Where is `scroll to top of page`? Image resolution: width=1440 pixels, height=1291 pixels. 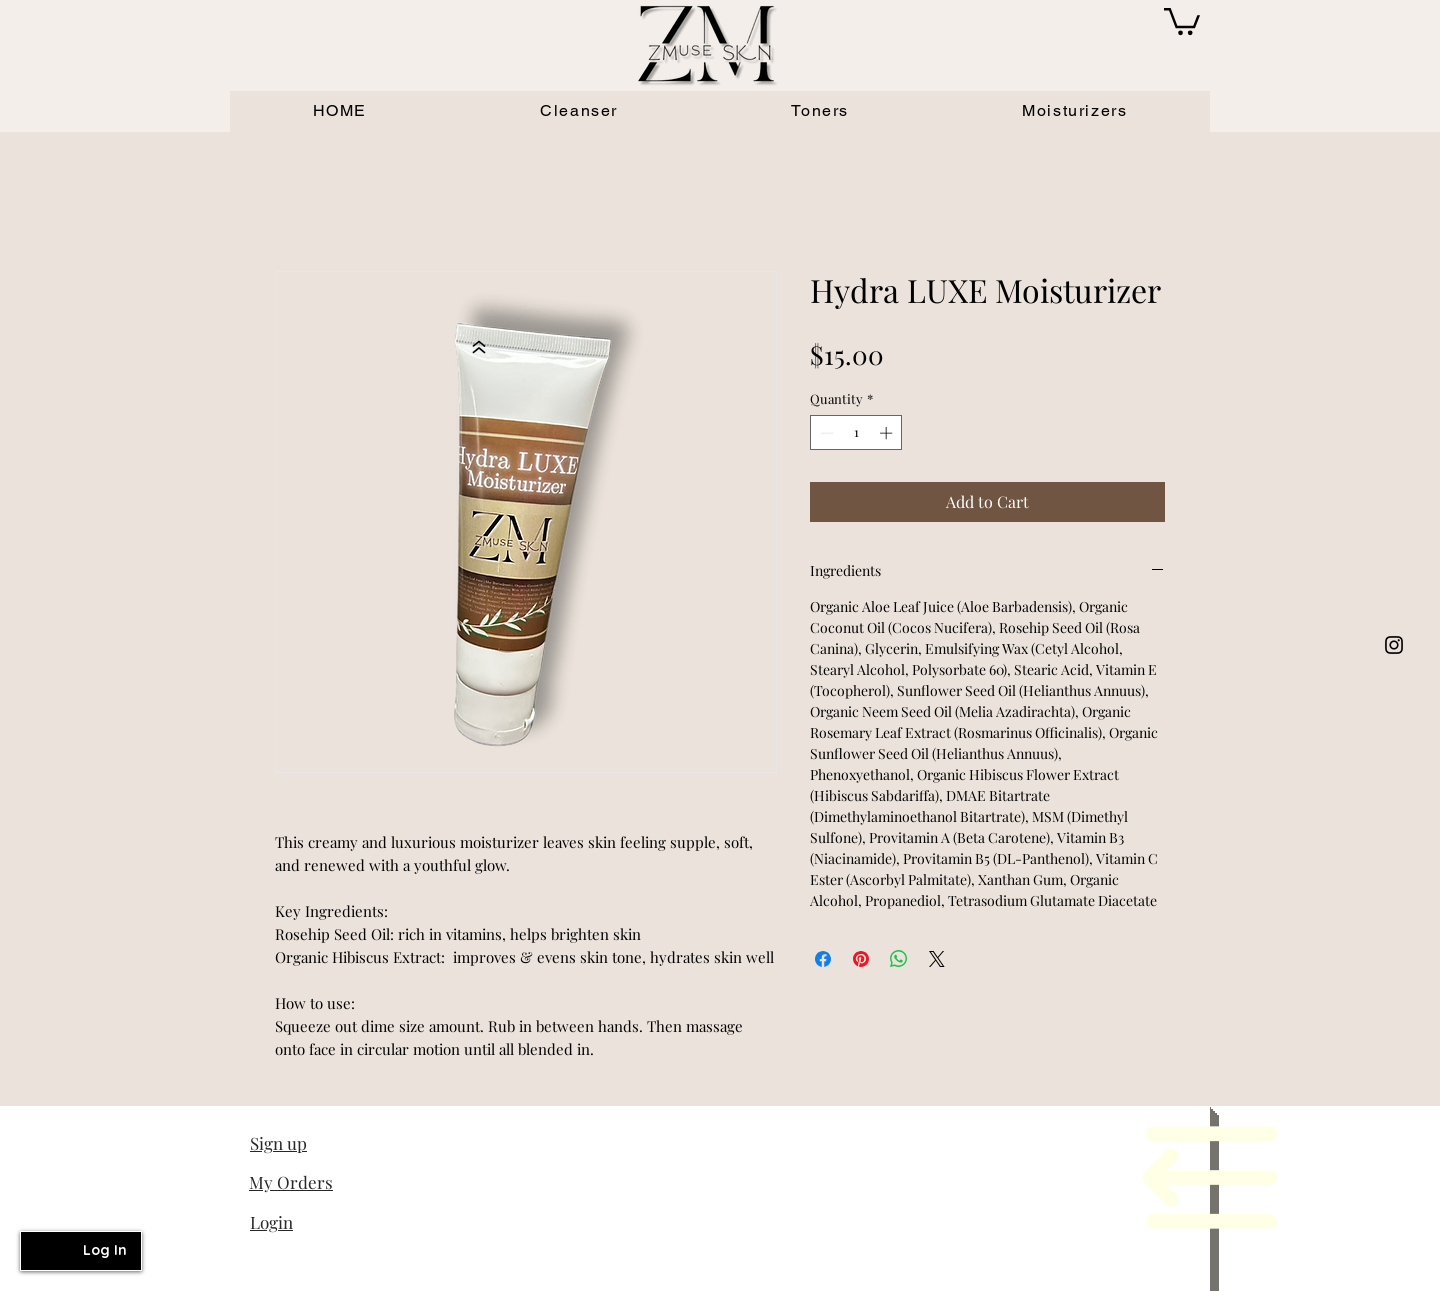
scroll to top of page is located at coordinates (479, 347).